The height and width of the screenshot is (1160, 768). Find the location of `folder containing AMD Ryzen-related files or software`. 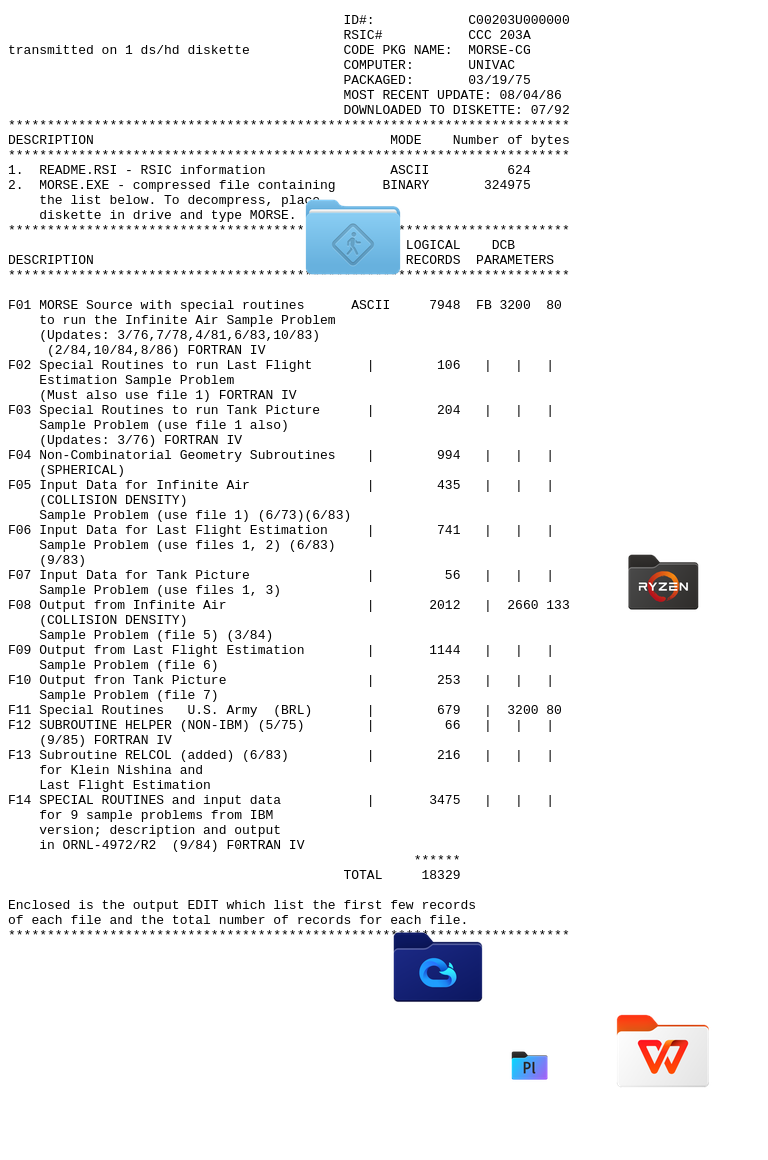

folder containing AMD Ryzen-related files or software is located at coordinates (663, 584).